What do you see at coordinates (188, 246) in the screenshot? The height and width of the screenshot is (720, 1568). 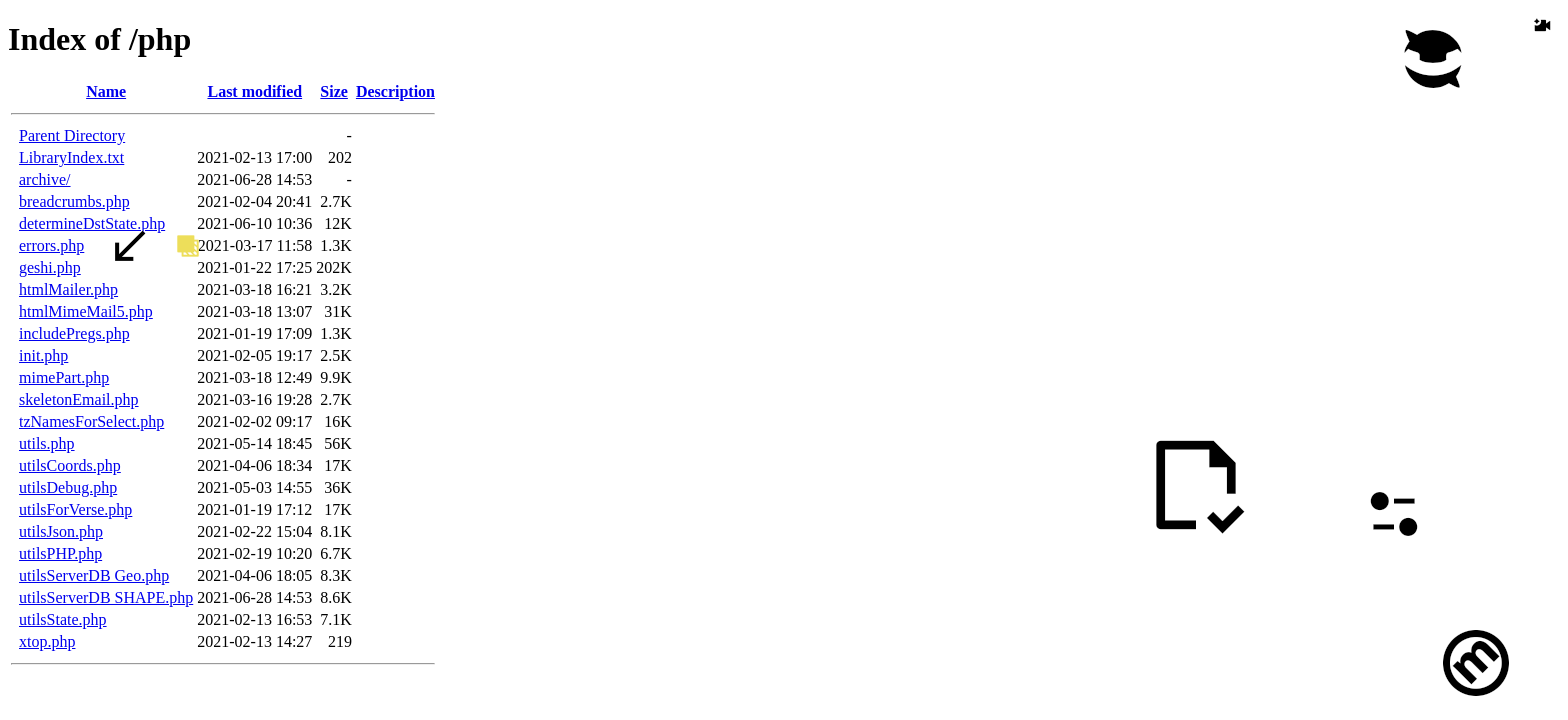 I see `apply shadow effect to selected element` at bounding box center [188, 246].